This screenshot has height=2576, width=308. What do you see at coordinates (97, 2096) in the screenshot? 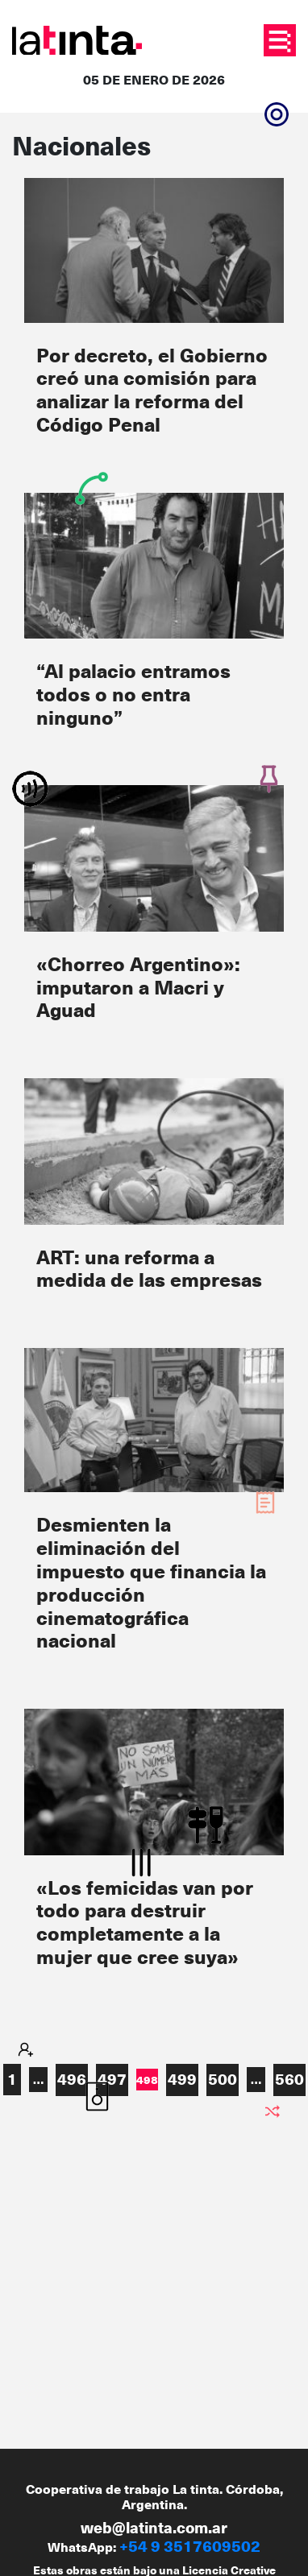
I see `adjust speaker or audio output settings` at bounding box center [97, 2096].